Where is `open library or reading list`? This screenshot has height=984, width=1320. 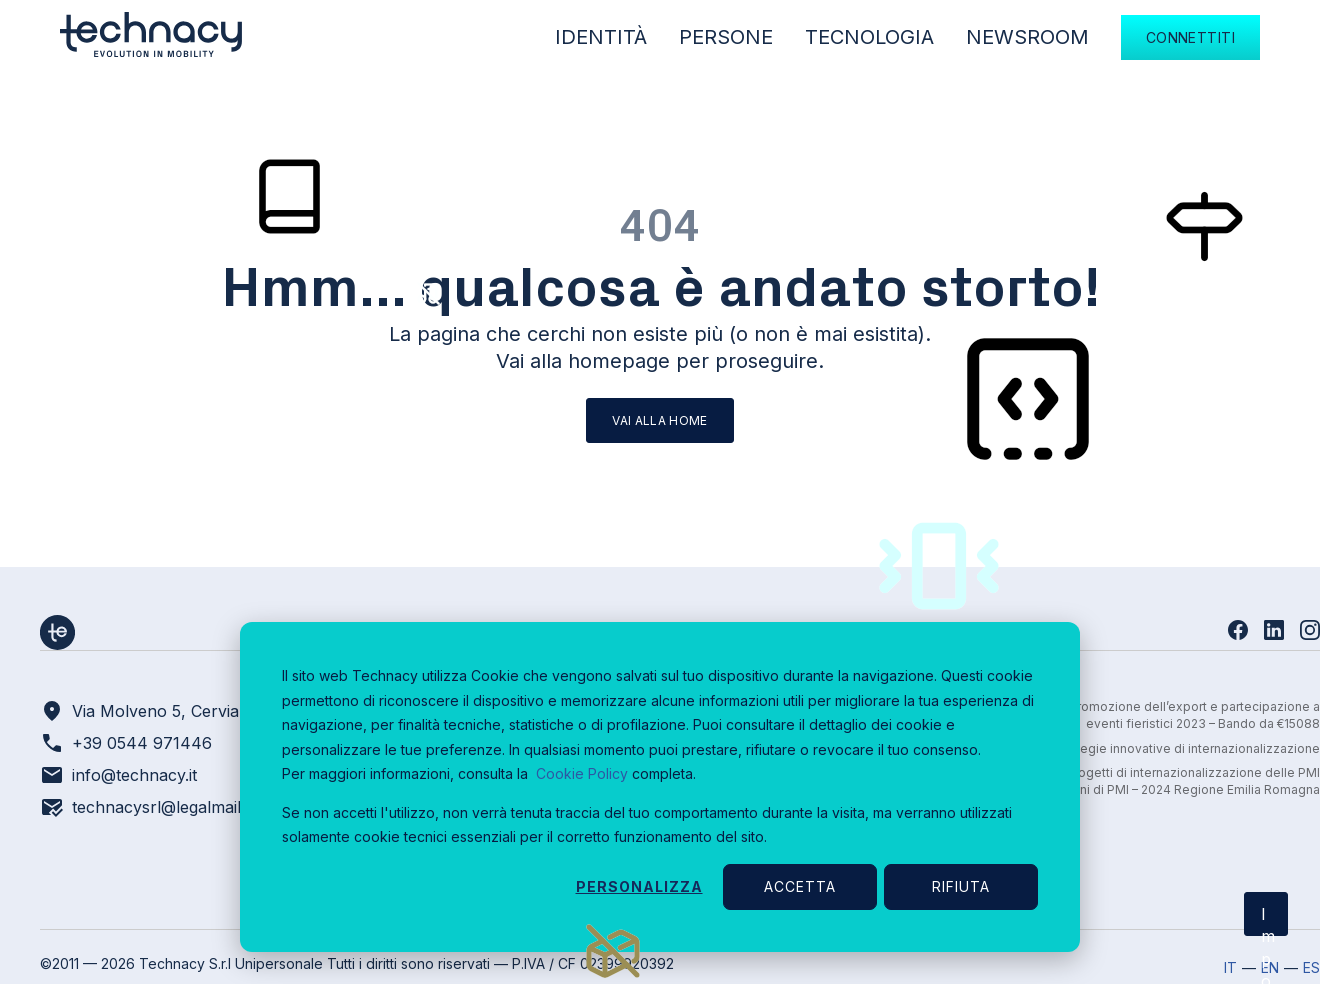
open library or reading list is located at coordinates (289, 196).